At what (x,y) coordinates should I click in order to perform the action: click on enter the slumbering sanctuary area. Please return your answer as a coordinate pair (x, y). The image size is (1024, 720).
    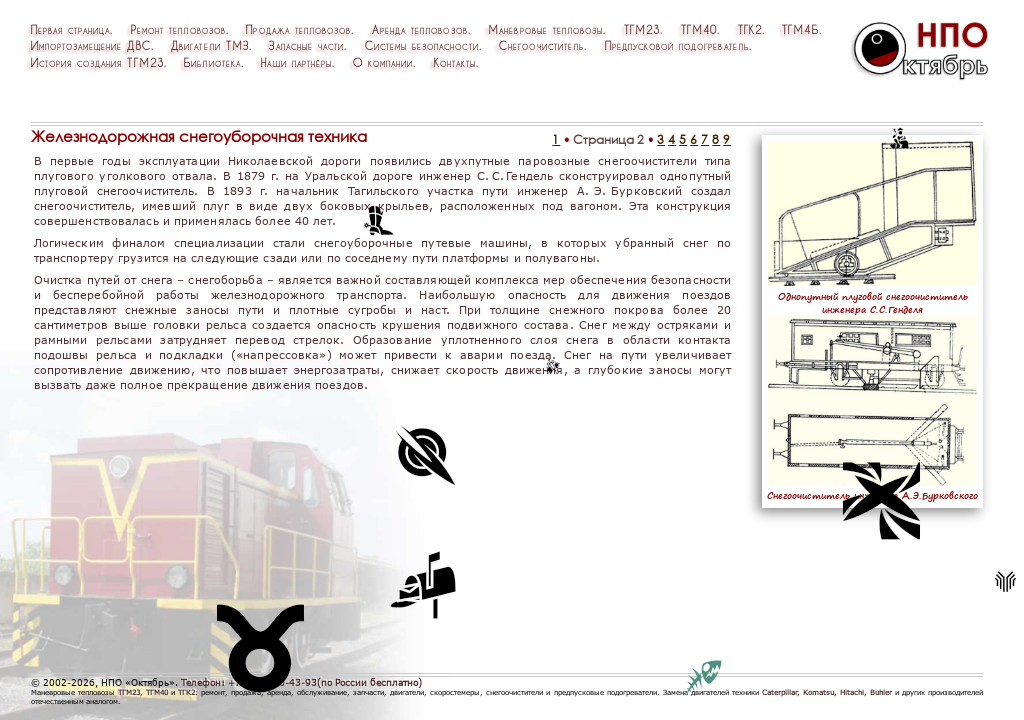
    Looking at the image, I should click on (1005, 581).